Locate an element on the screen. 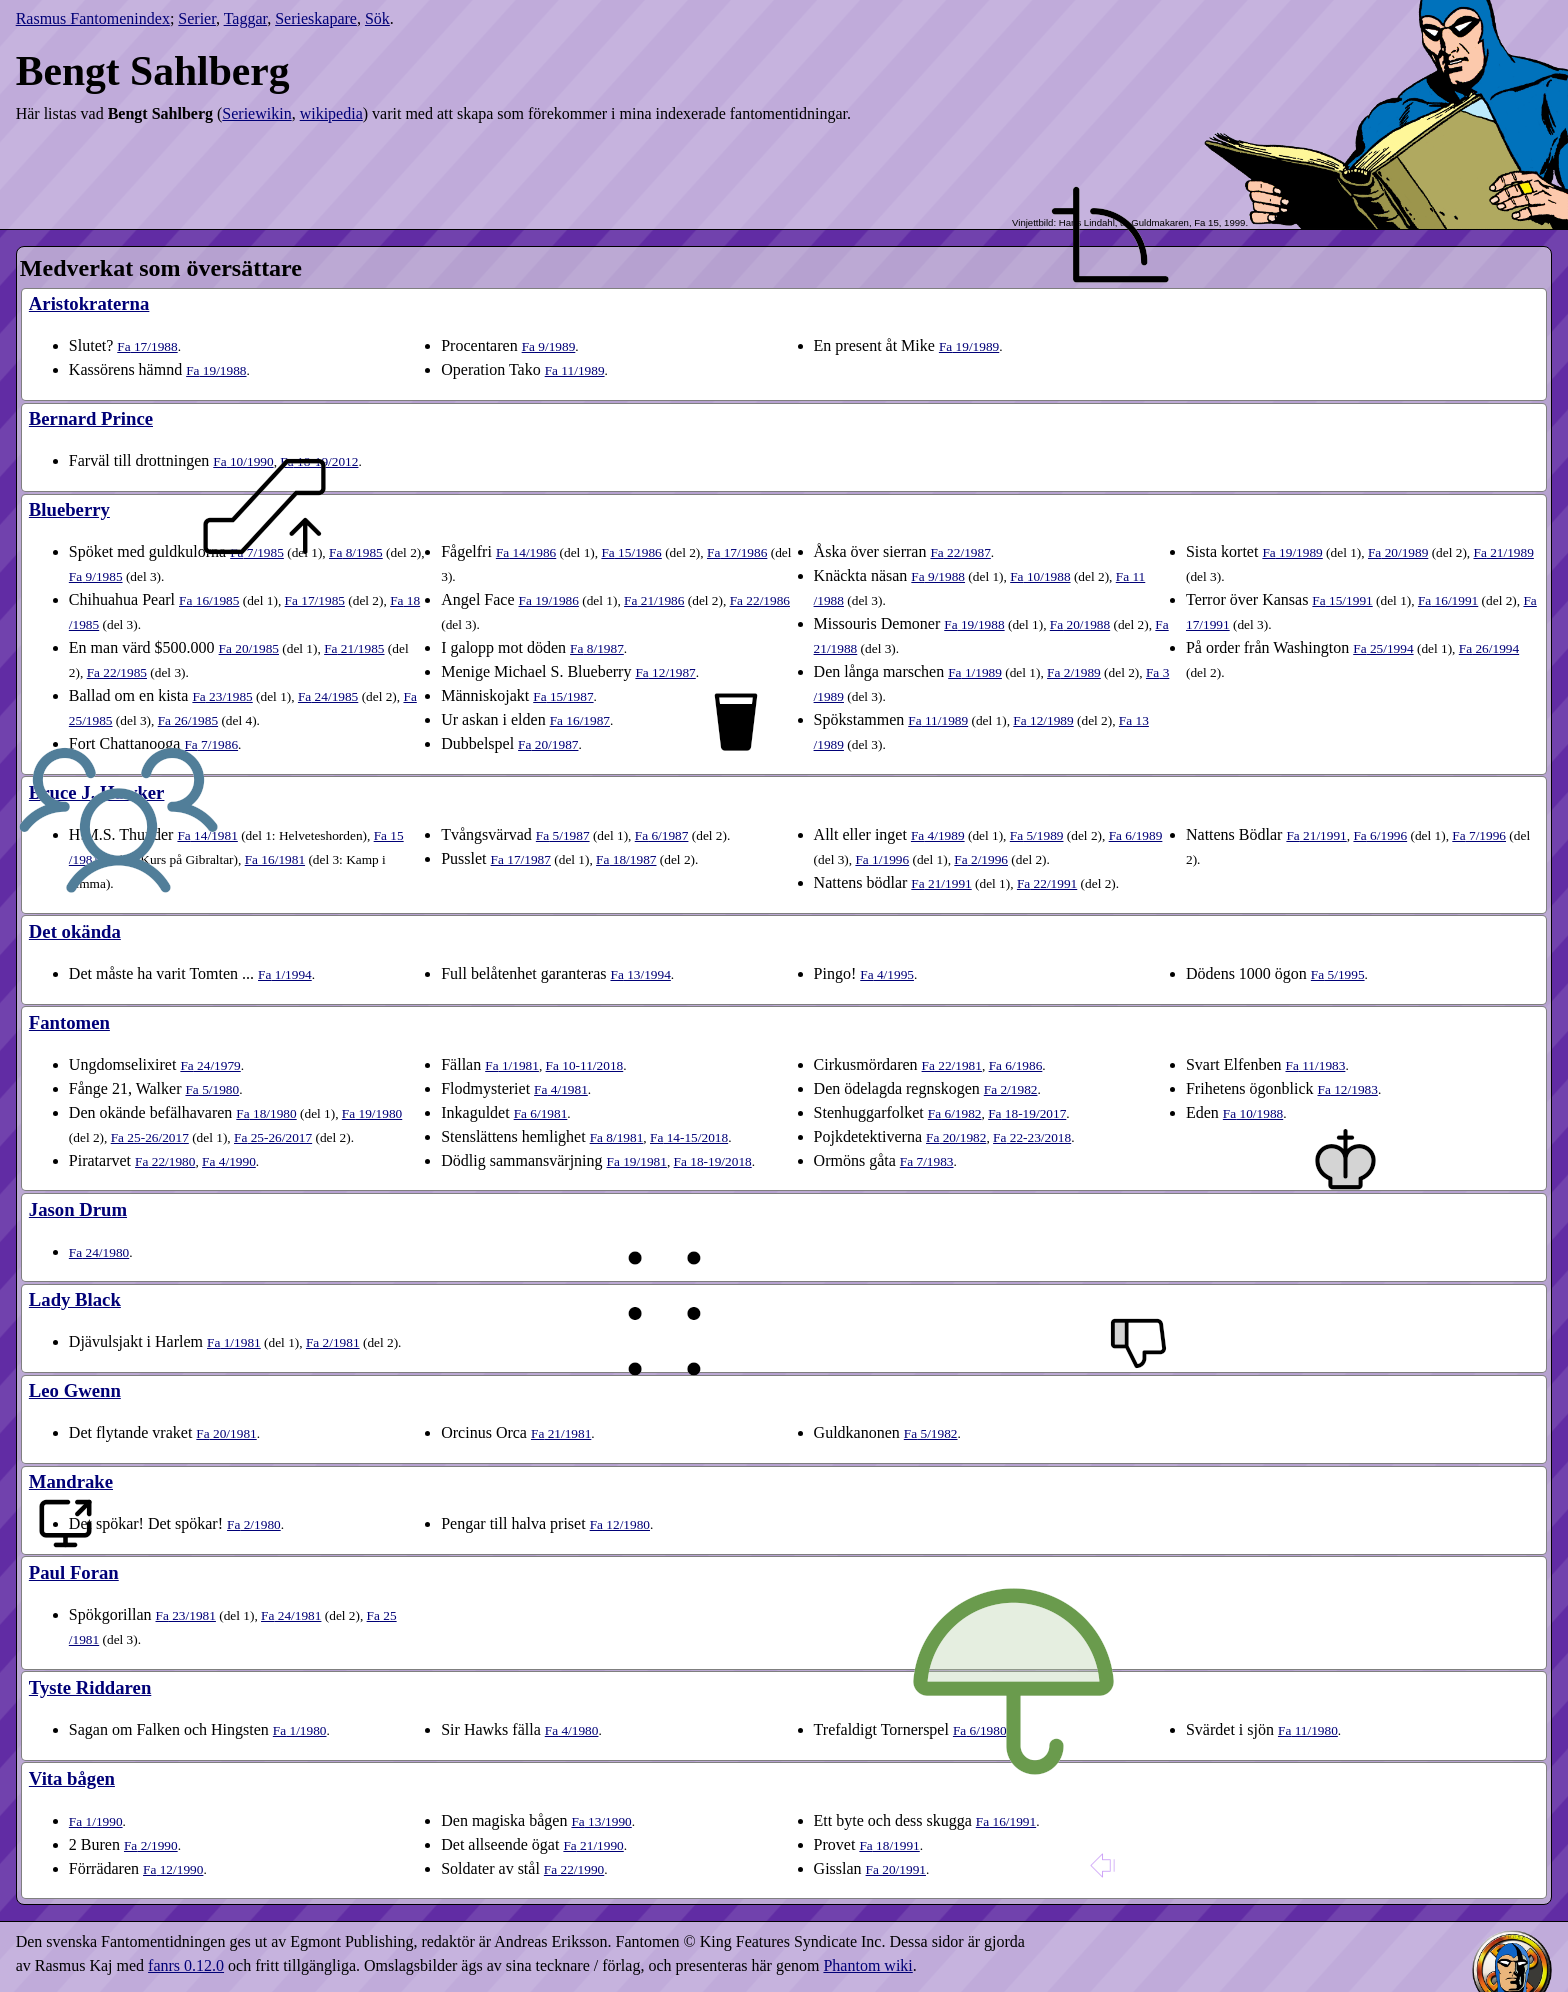  view group or team members is located at coordinates (118, 813).